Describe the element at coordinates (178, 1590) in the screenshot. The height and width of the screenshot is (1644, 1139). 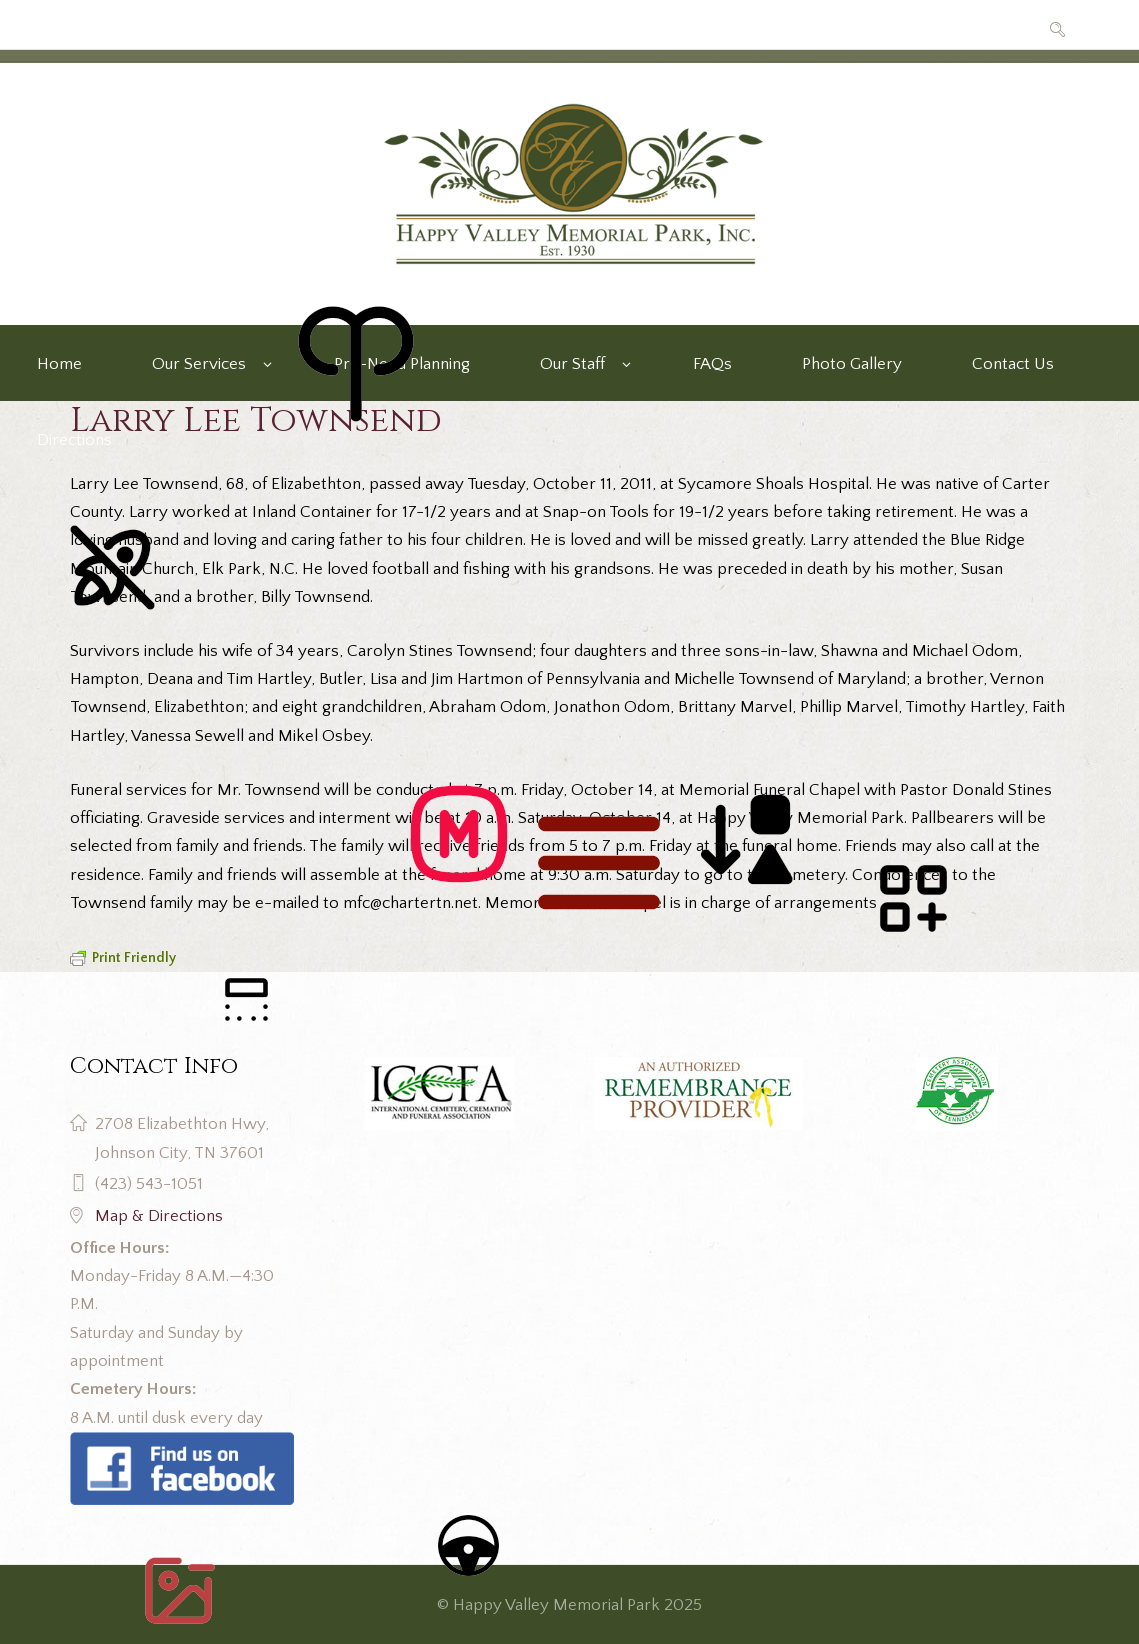
I see `remove an image from the collection` at that location.